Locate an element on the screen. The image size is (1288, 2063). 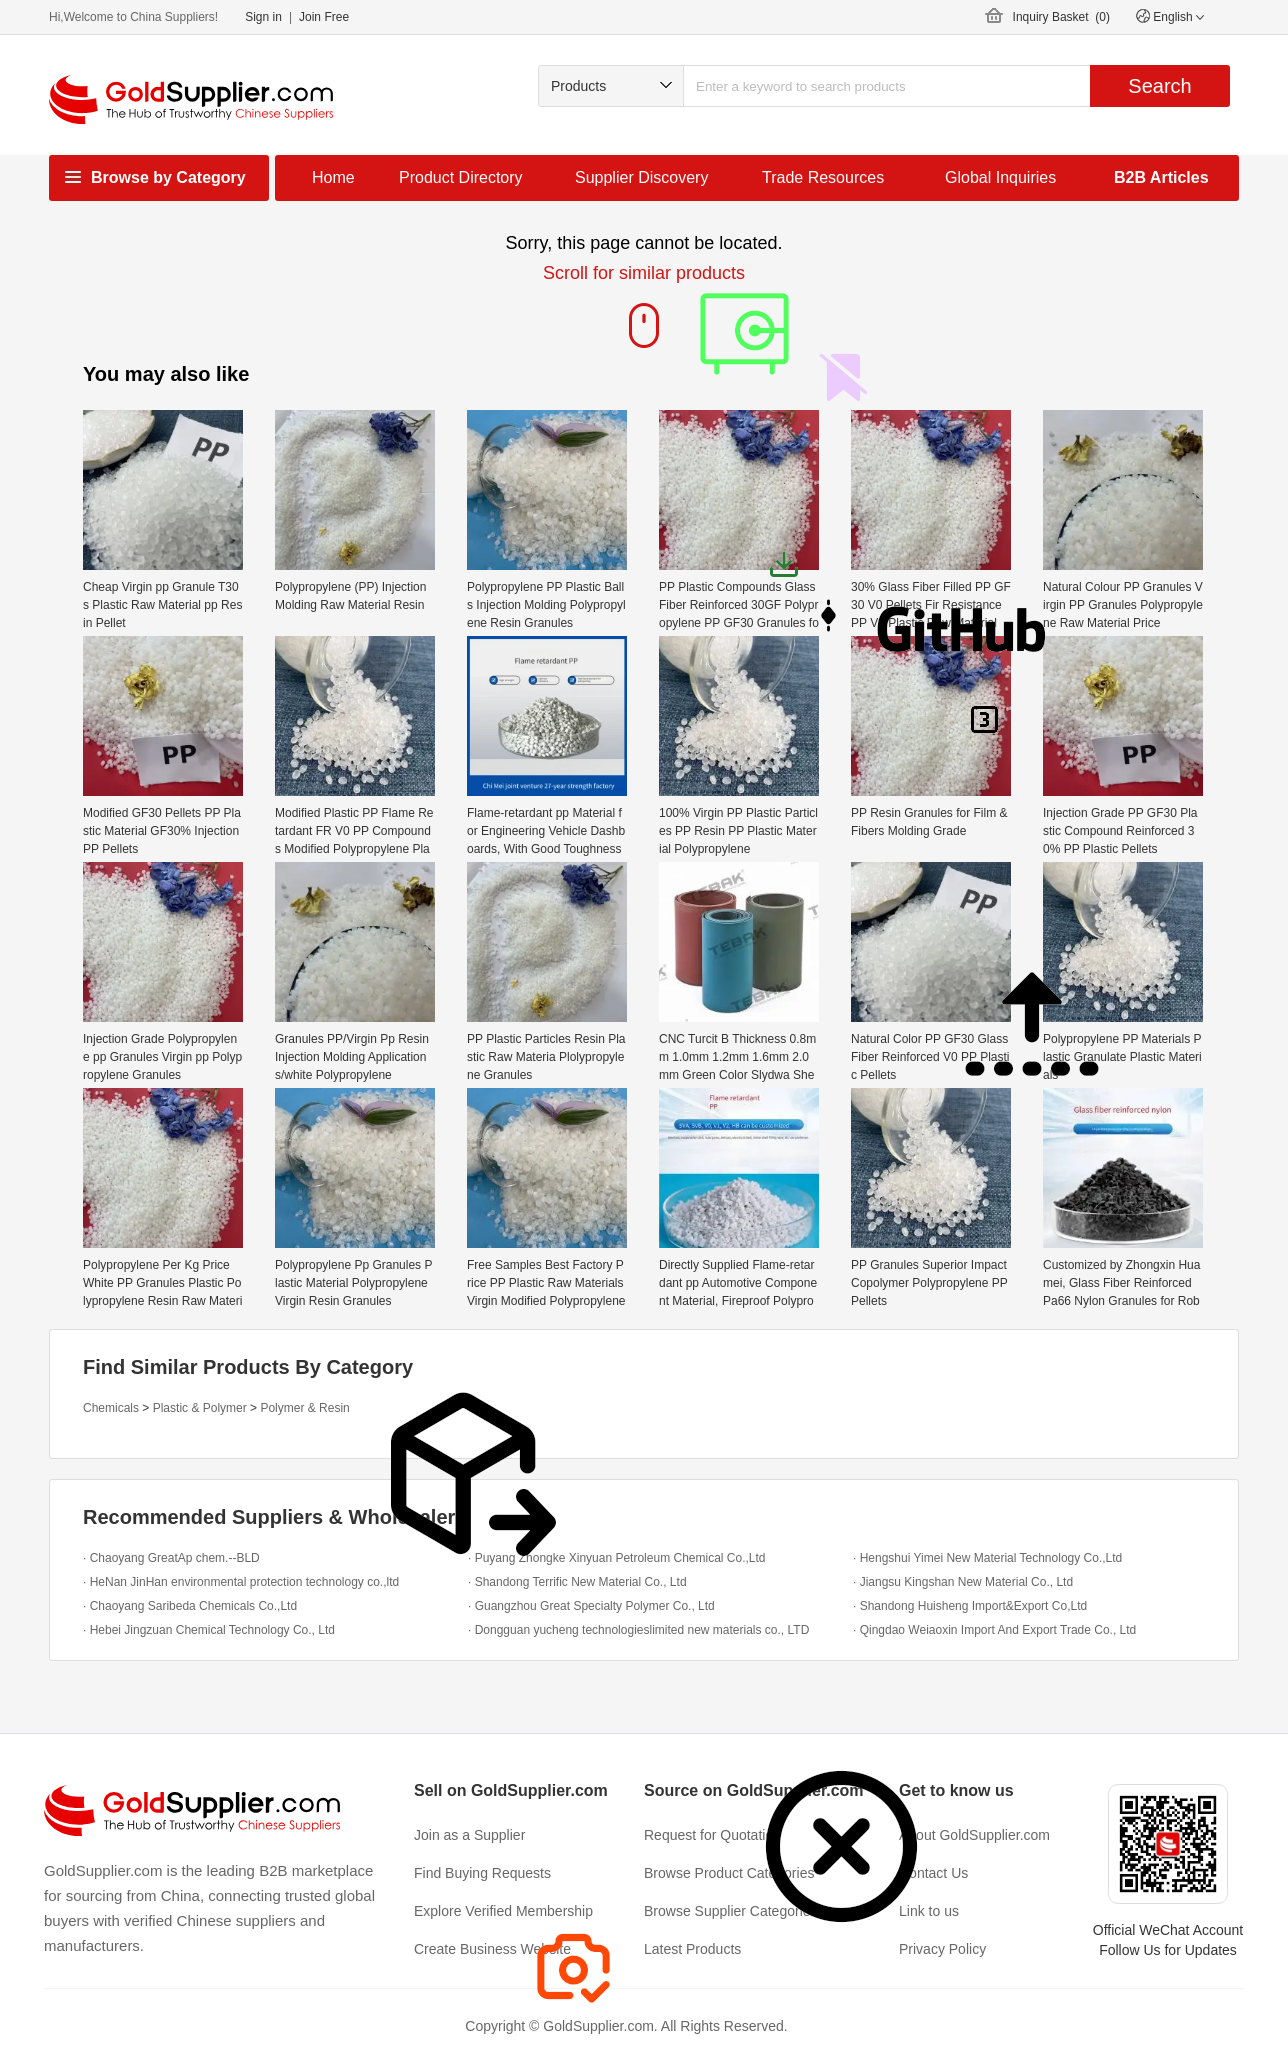
collapse content upward is located at coordinates (1032, 1033).